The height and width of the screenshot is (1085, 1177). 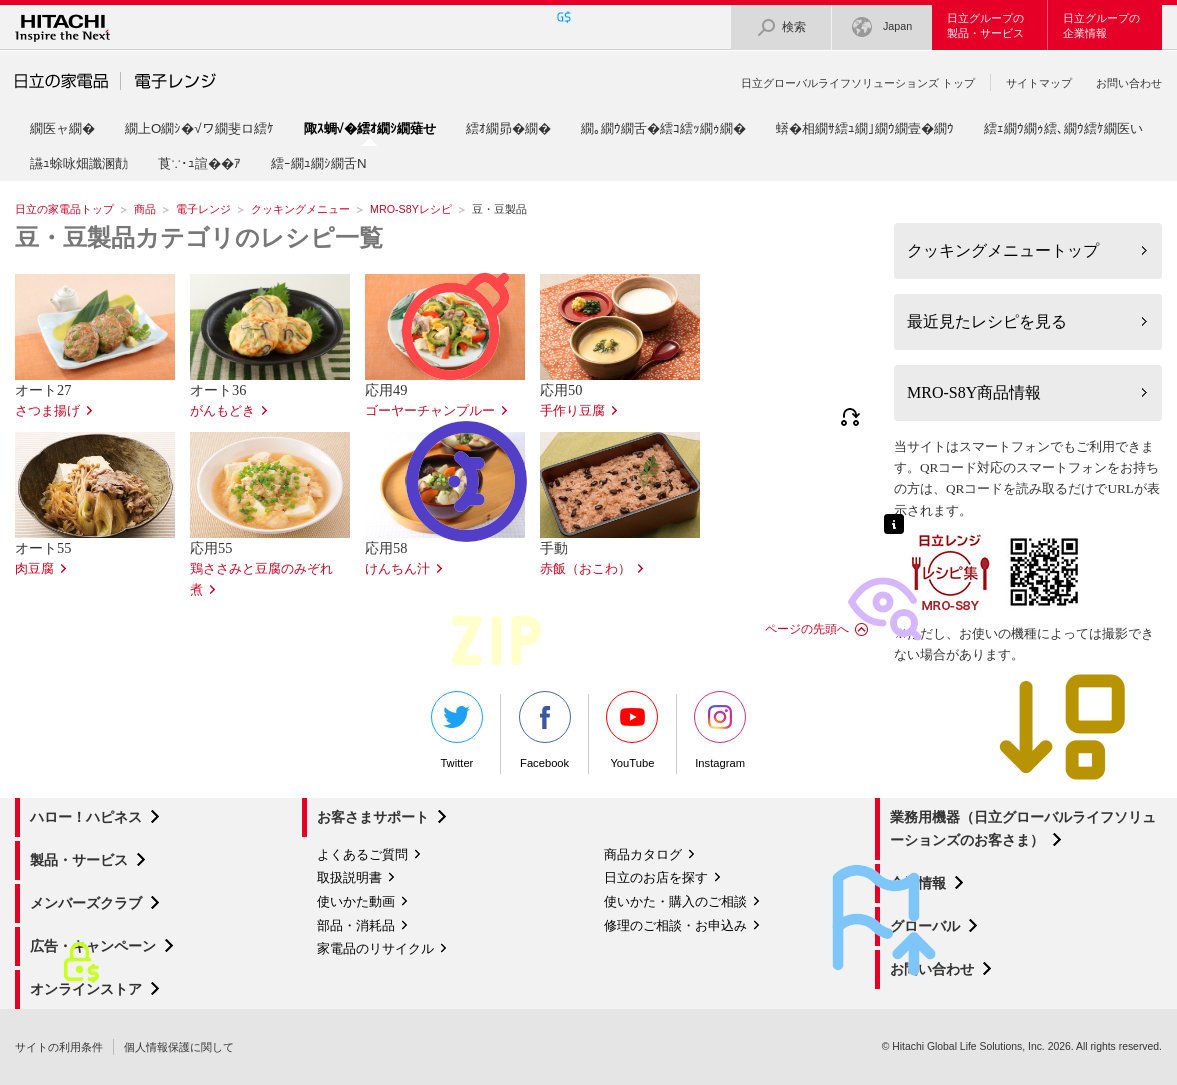 I want to click on secure payment or transaction, so click(x=79, y=961).